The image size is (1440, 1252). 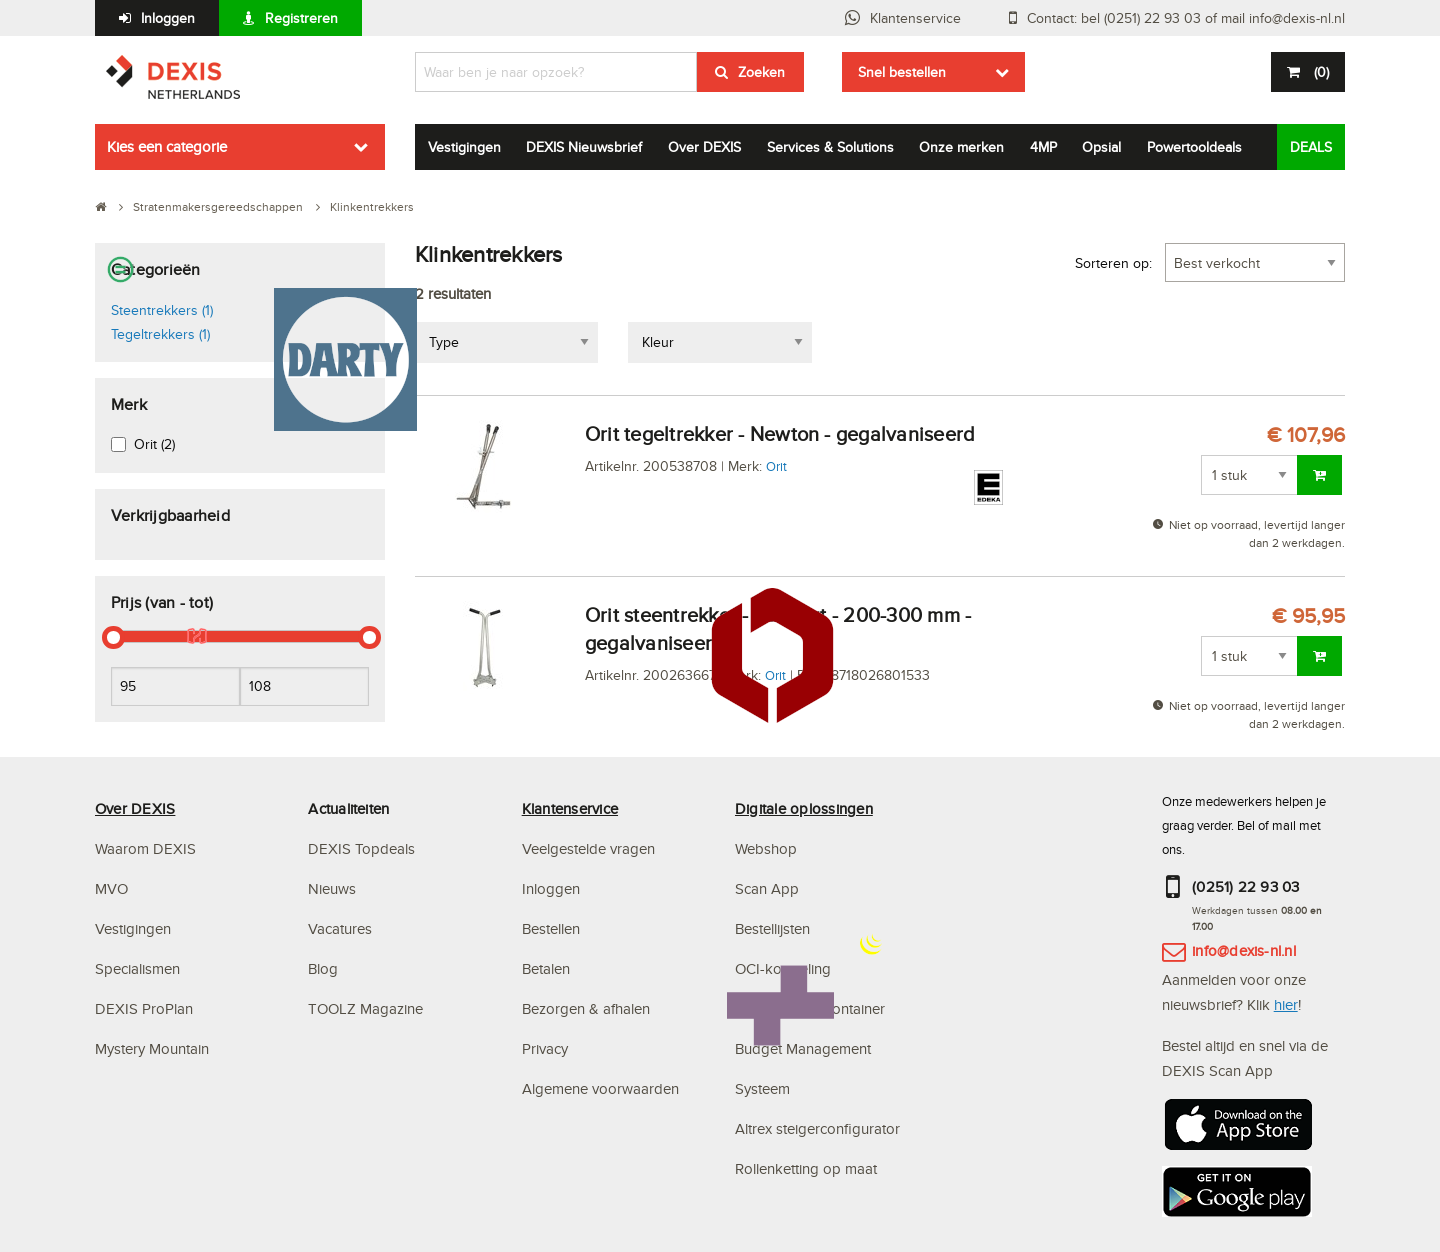 I want to click on Darty retail store app or website, so click(x=345, y=359).